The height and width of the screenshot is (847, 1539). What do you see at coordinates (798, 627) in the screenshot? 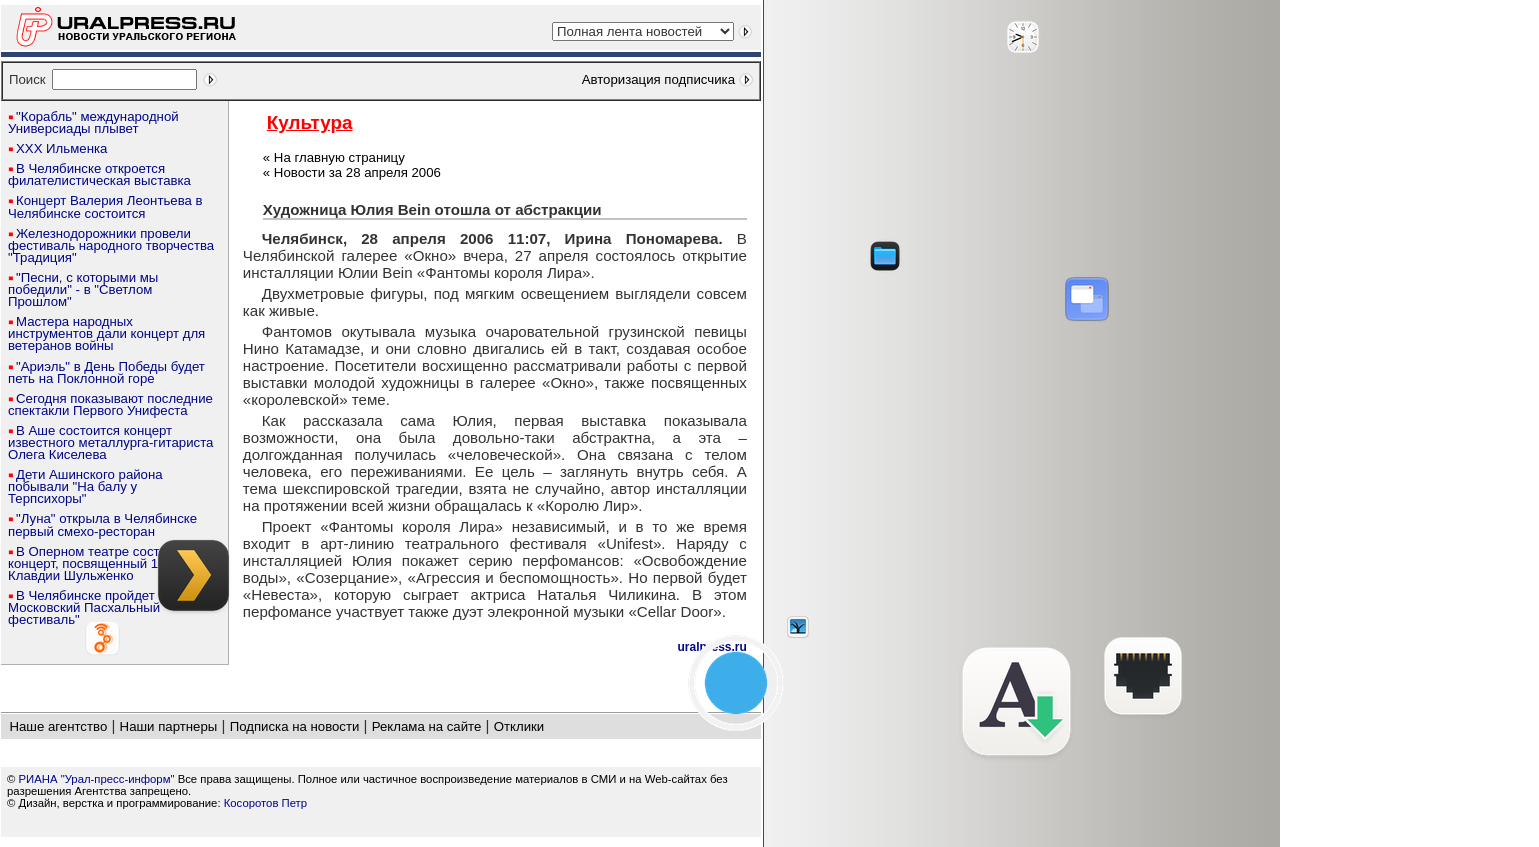
I see `open shotwell photo manager` at bounding box center [798, 627].